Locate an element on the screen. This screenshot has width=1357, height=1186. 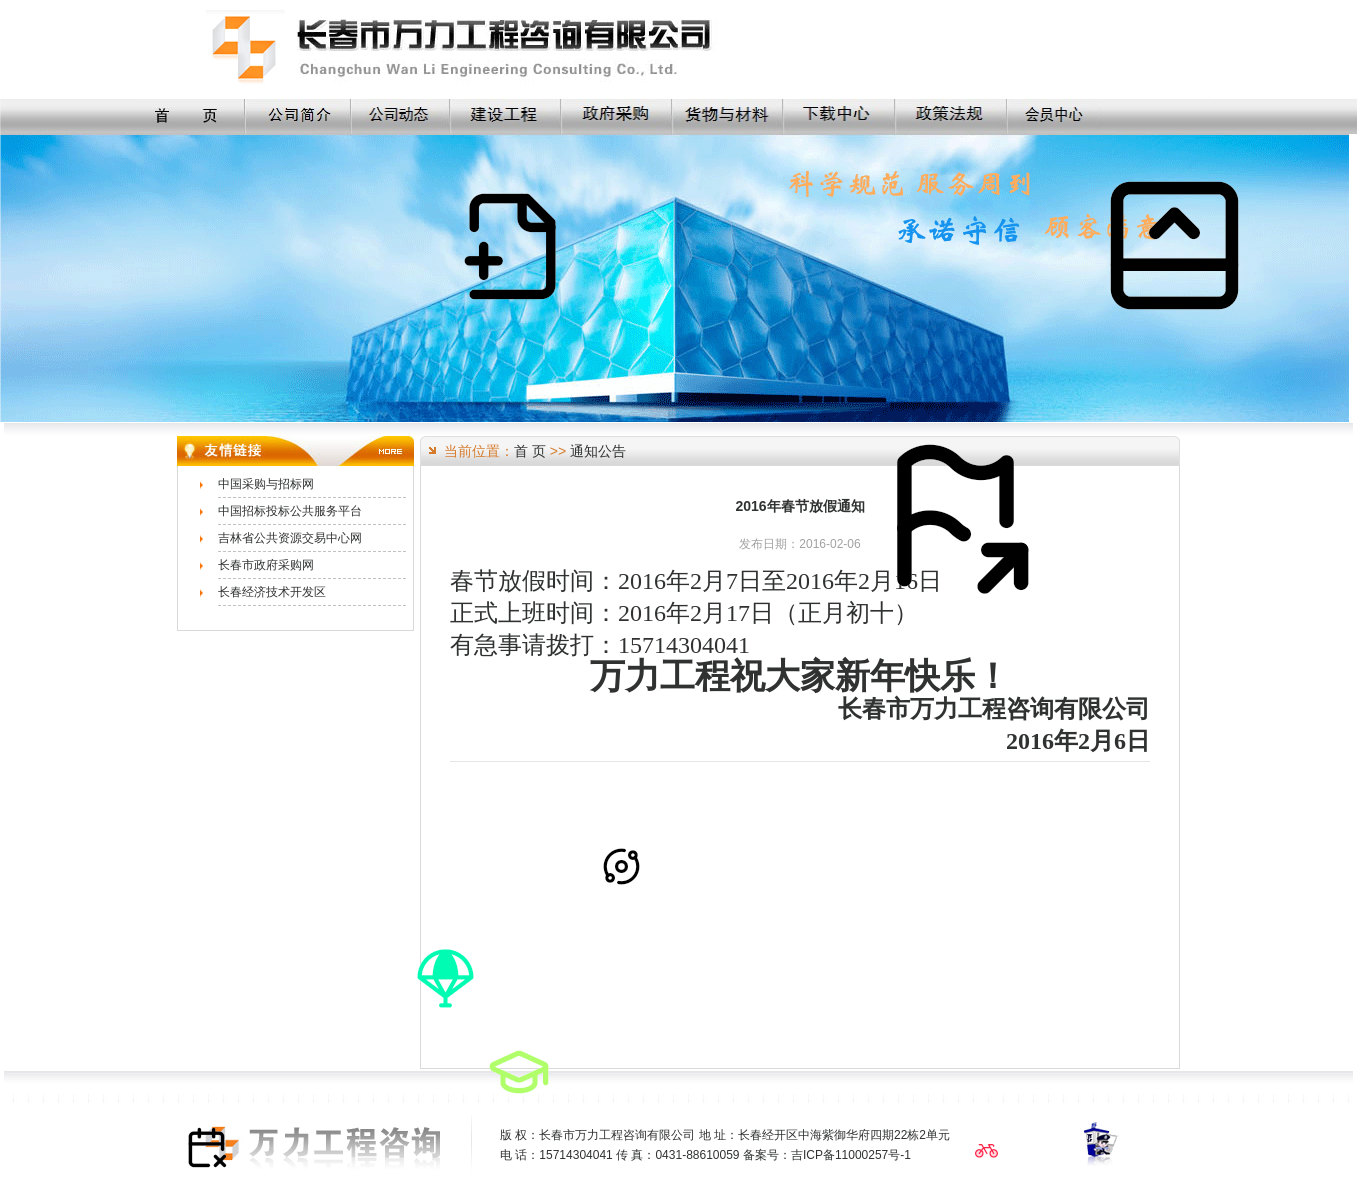
access education or learning resources is located at coordinates (519, 1072).